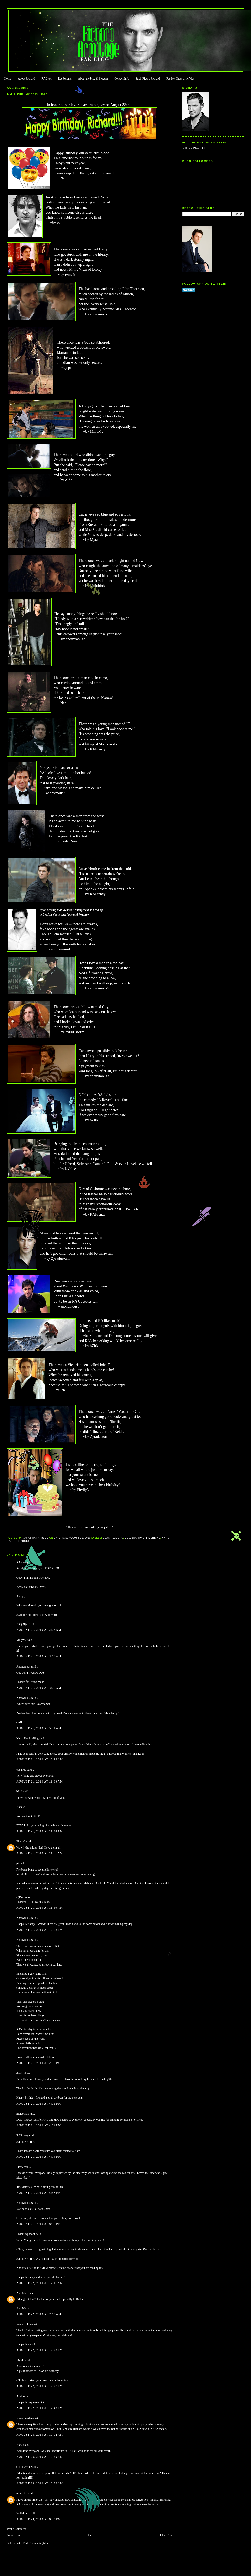 The width and height of the screenshot is (251, 2576). What do you see at coordinates (79, 90) in the screenshot?
I see `craft or upgrade items at the forge` at bounding box center [79, 90].